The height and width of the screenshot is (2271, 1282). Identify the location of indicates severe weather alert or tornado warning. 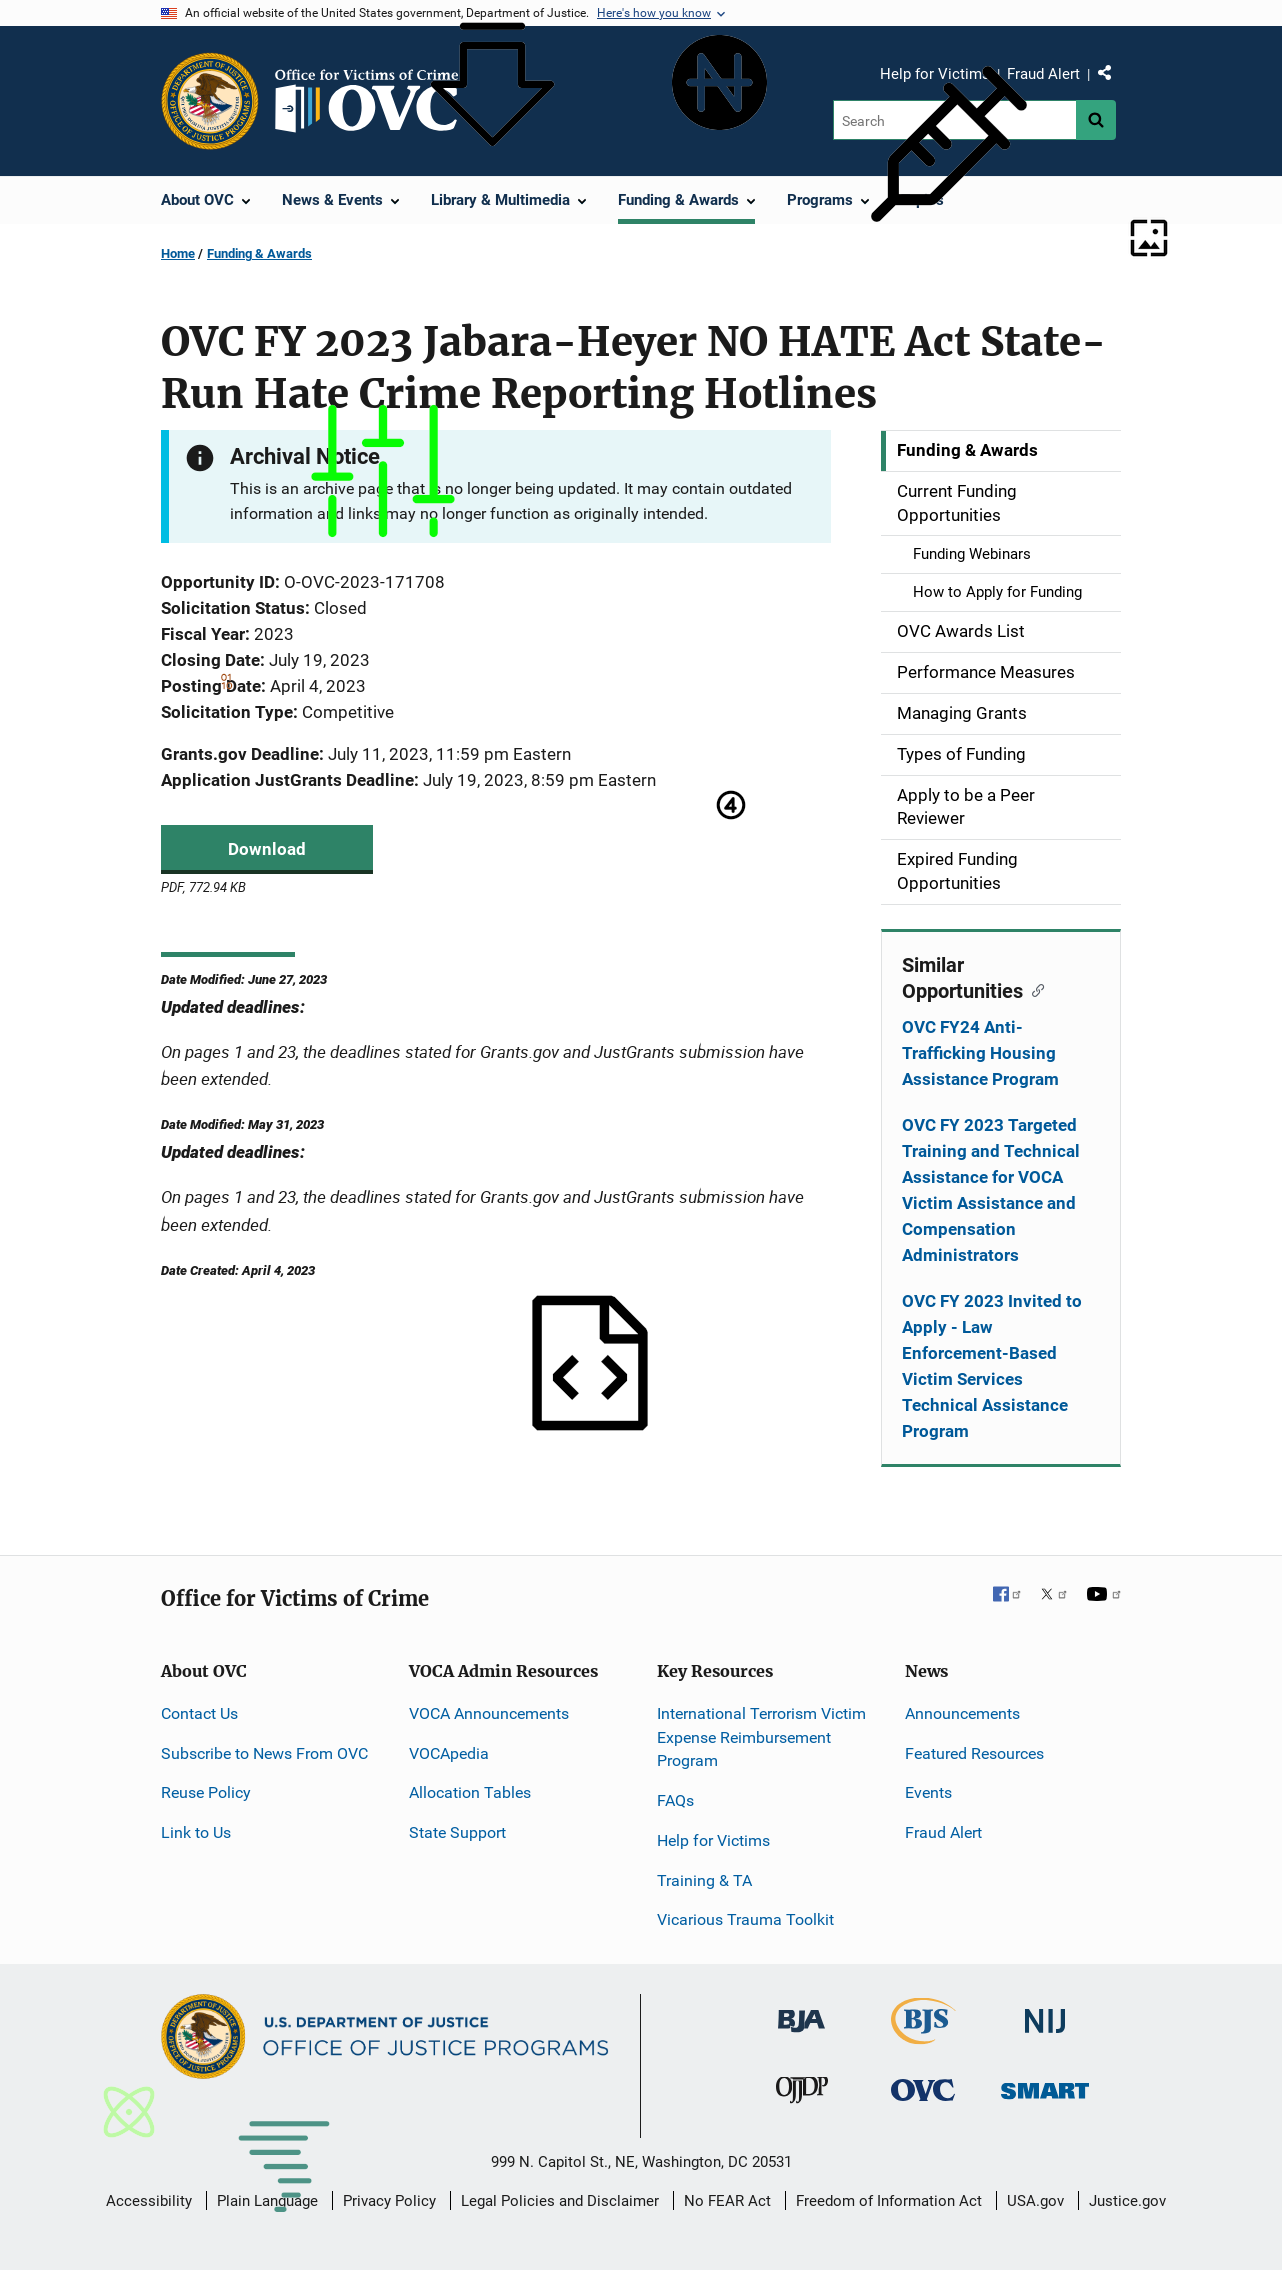
(284, 2163).